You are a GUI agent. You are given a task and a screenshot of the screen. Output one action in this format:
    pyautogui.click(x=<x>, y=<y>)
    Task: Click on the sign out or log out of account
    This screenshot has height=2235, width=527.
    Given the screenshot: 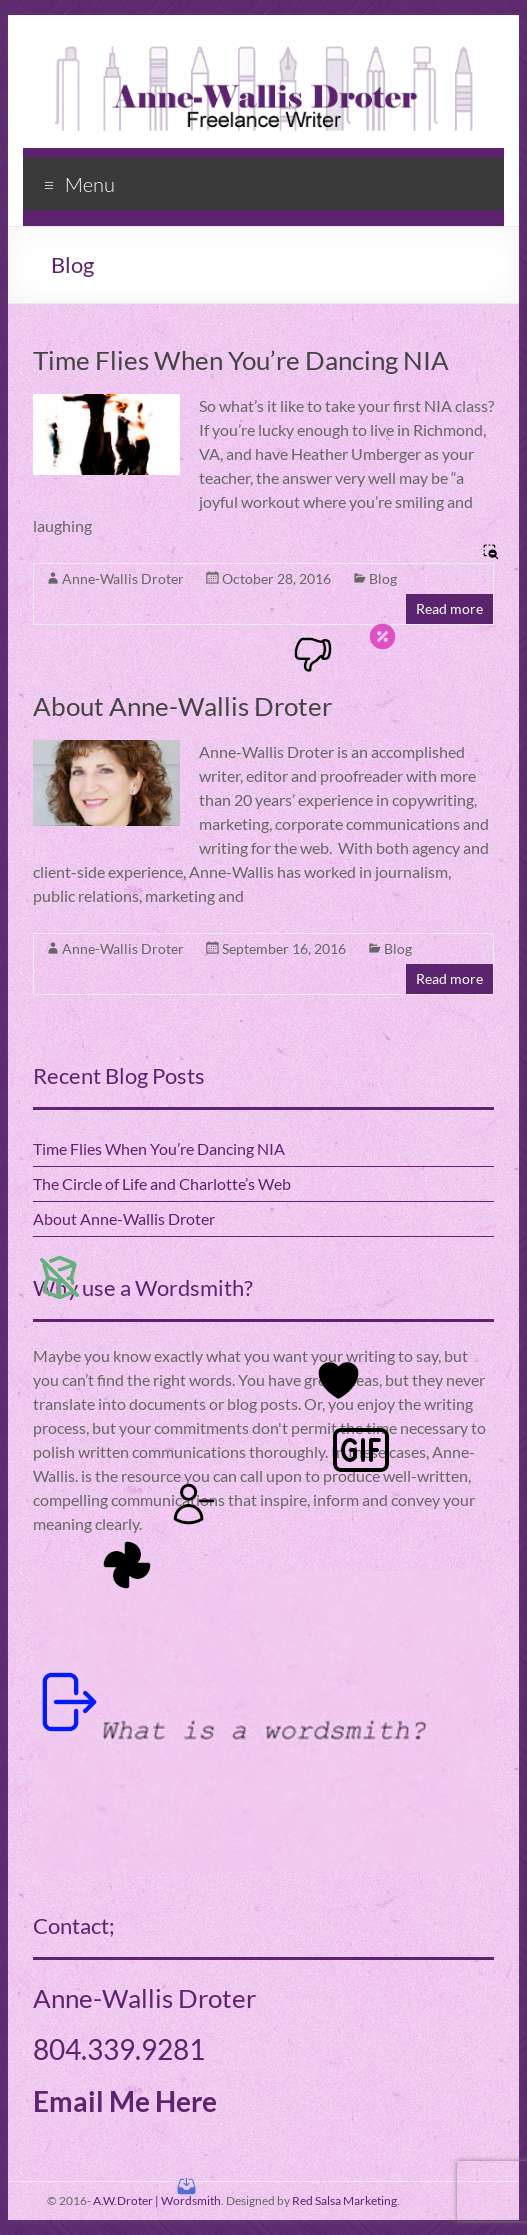 What is the action you would take?
    pyautogui.click(x=65, y=1702)
    